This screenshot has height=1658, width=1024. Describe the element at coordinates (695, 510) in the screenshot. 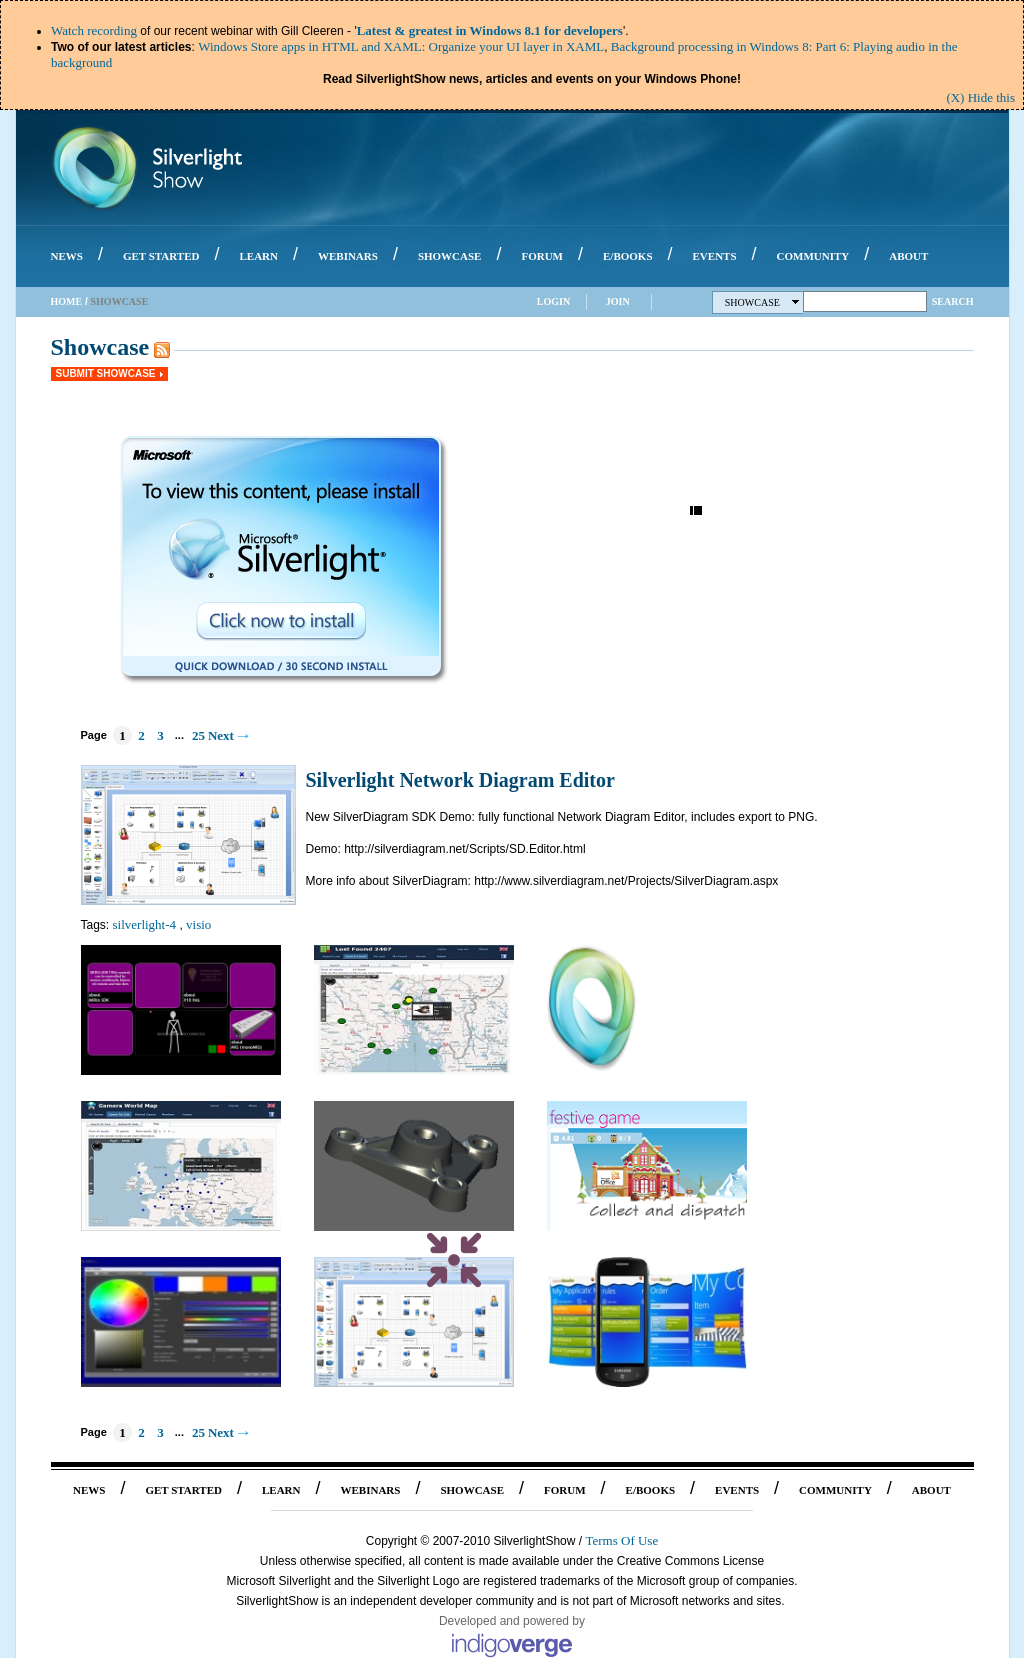

I see `switch to column view layout` at that location.